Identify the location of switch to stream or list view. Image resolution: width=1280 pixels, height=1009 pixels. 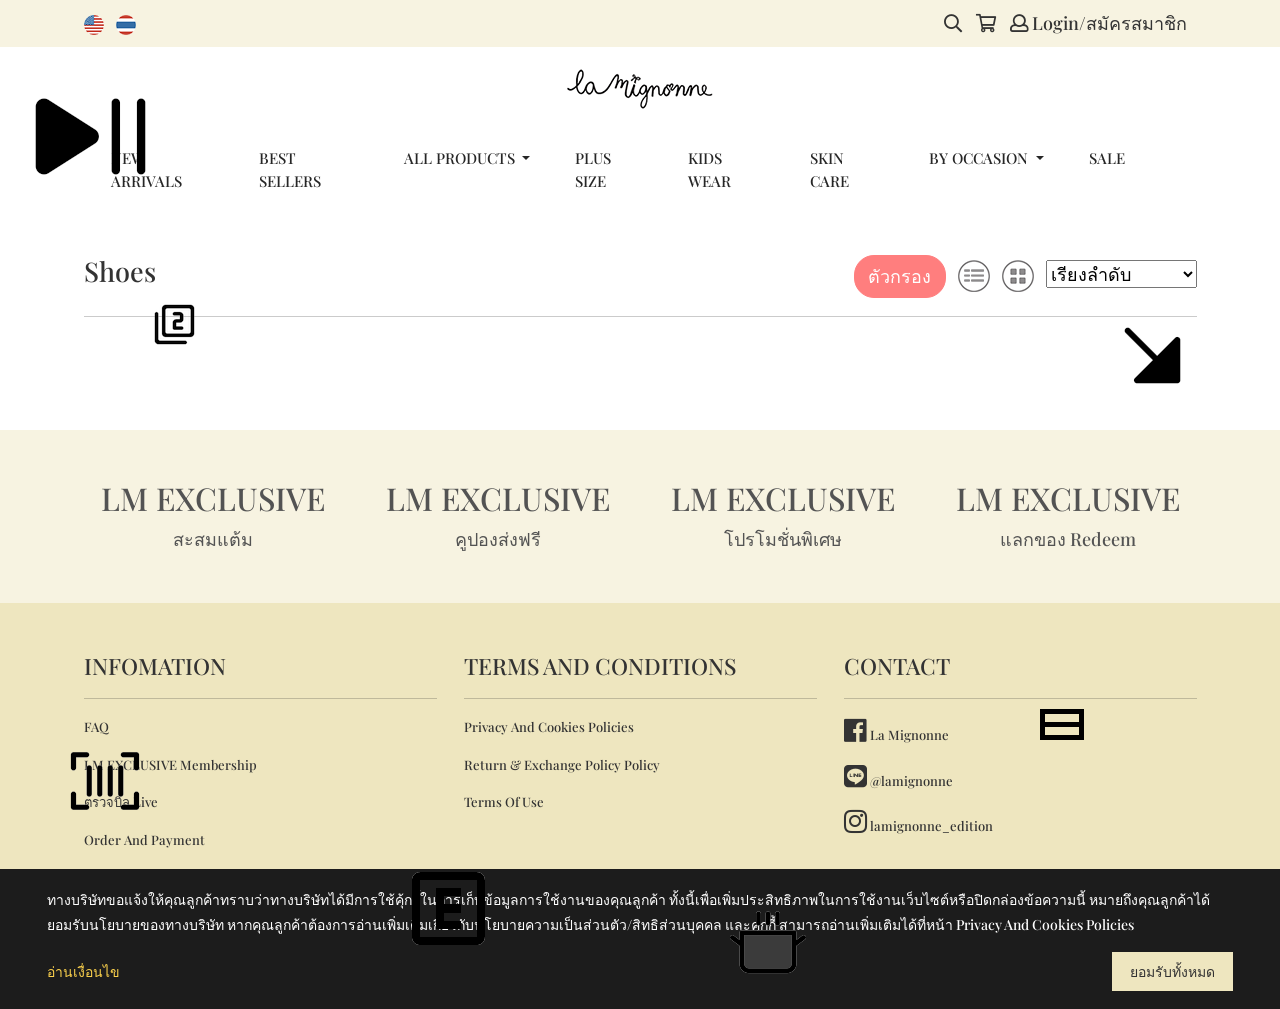
(1060, 724).